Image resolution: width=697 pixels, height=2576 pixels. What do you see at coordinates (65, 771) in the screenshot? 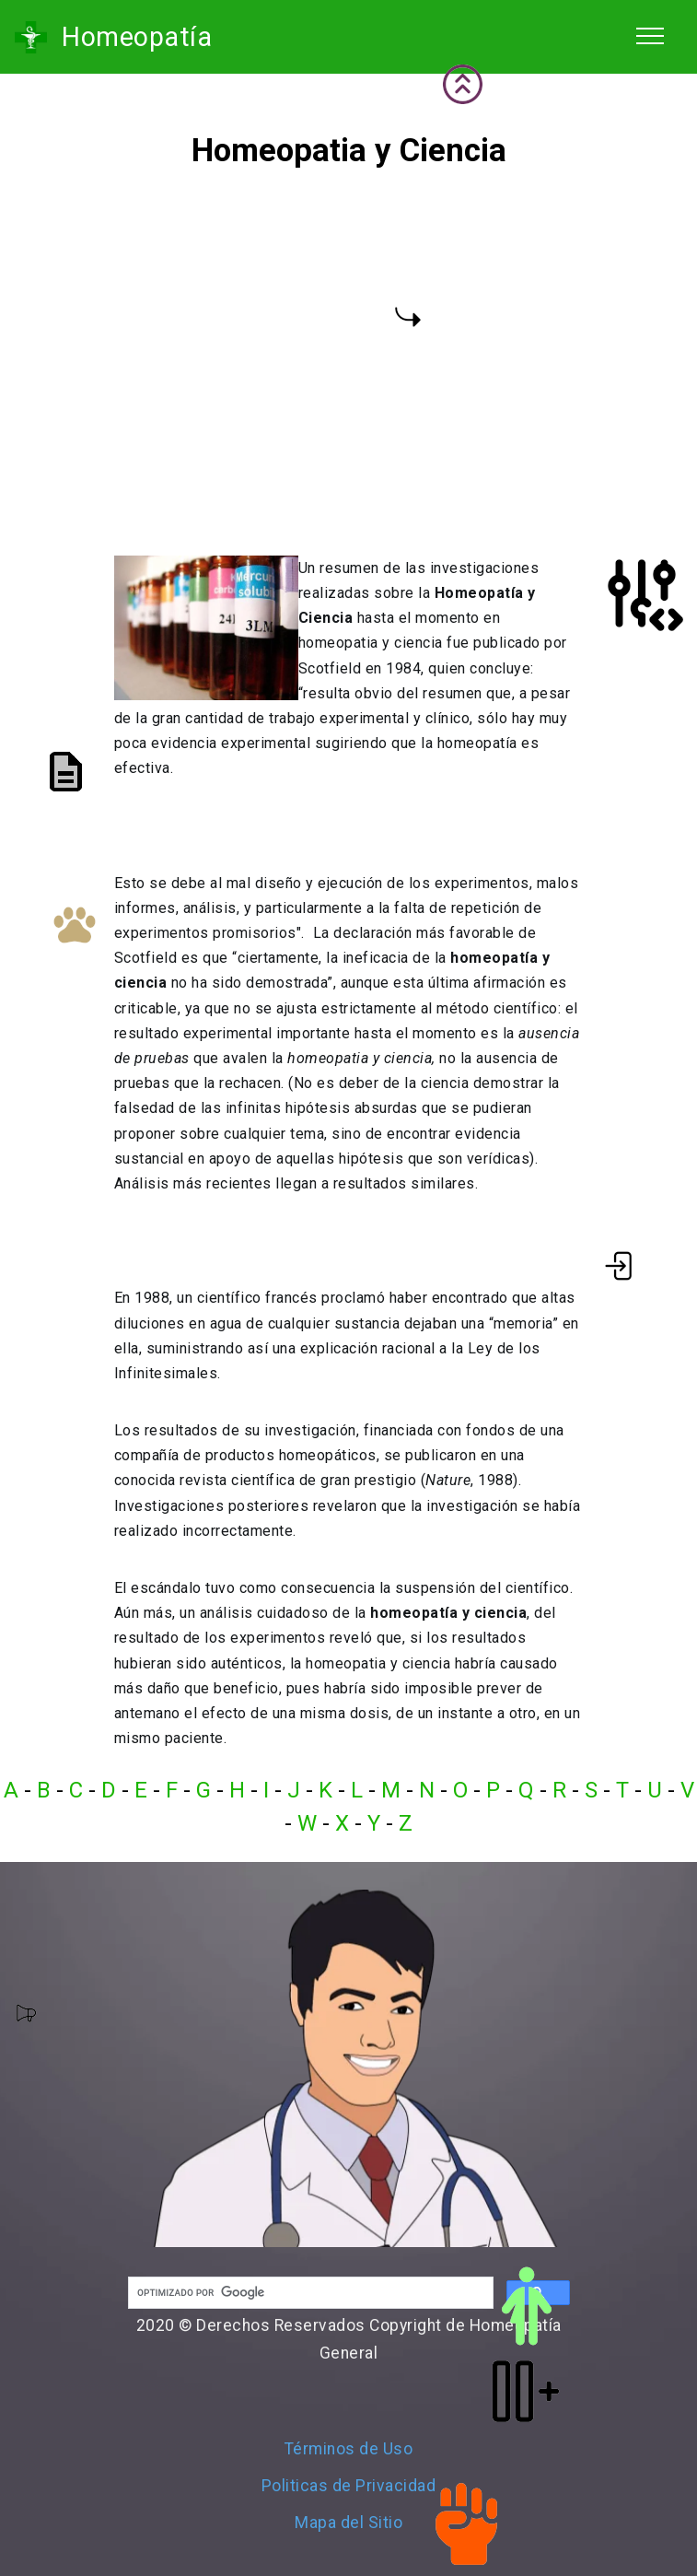
I see `view document details` at bounding box center [65, 771].